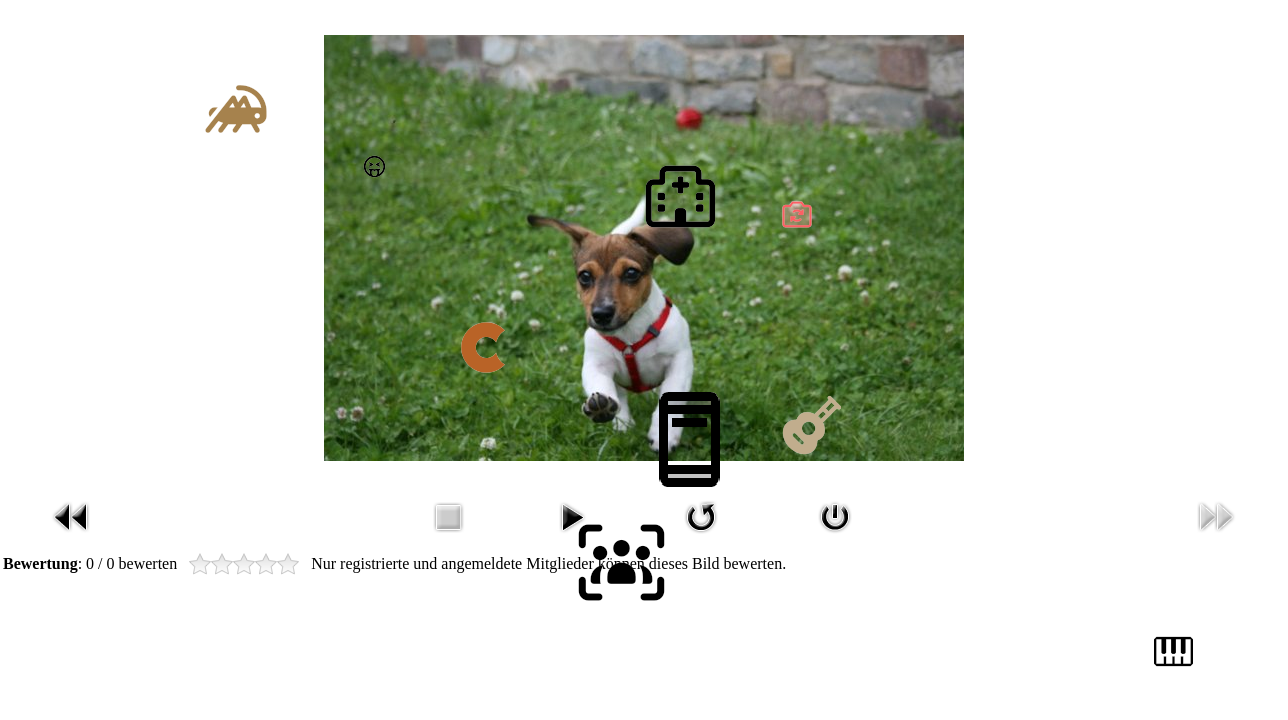 This screenshot has height=720, width=1288. Describe the element at coordinates (1173, 651) in the screenshot. I see `open piano or keyboard instrument tool` at that location.